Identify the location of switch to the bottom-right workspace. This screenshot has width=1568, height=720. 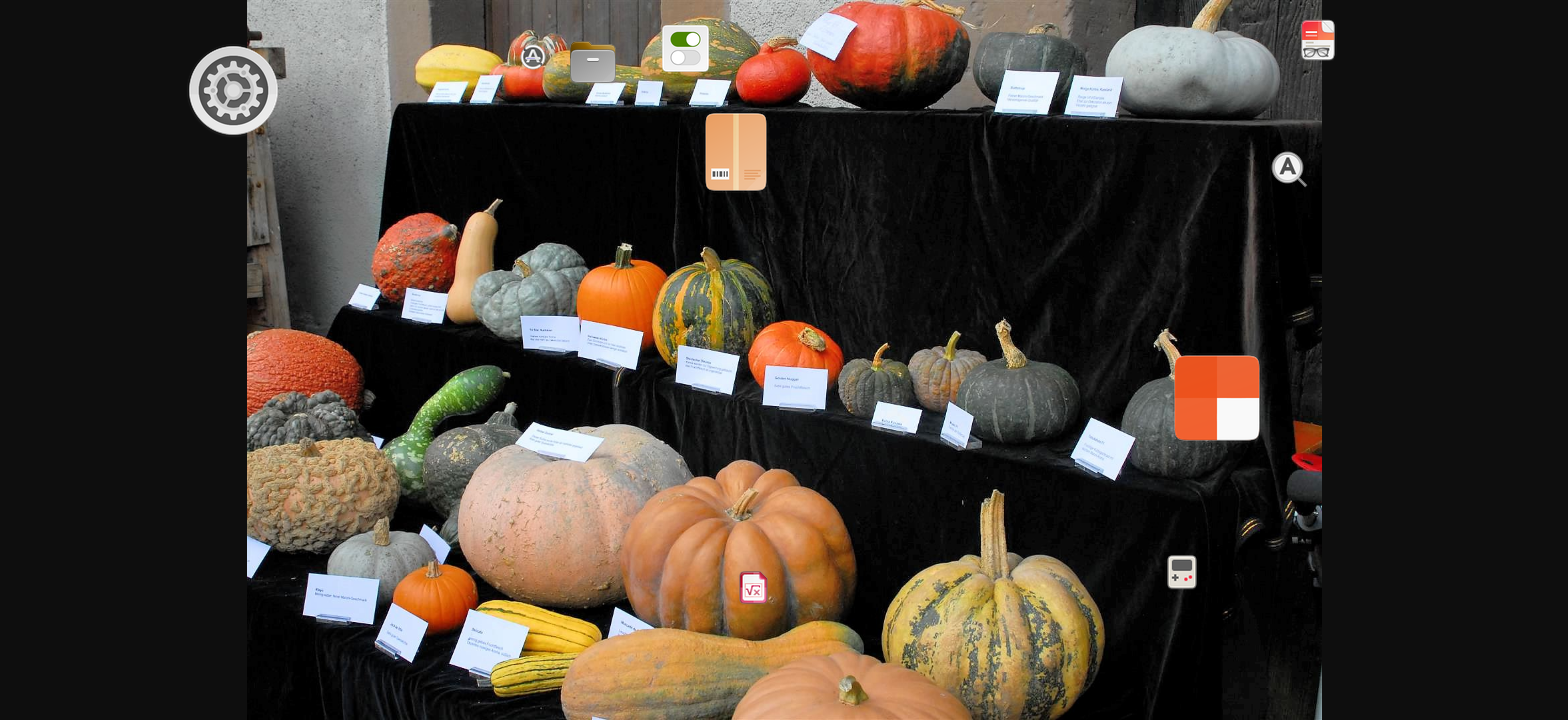
(1217, 398).